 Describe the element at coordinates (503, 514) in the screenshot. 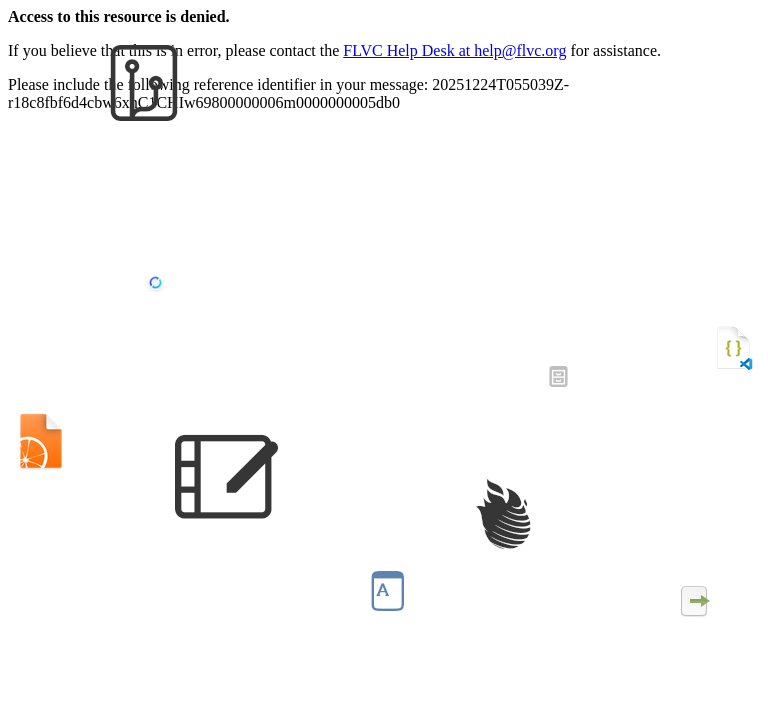

I see `open glade interface designer` at that location.